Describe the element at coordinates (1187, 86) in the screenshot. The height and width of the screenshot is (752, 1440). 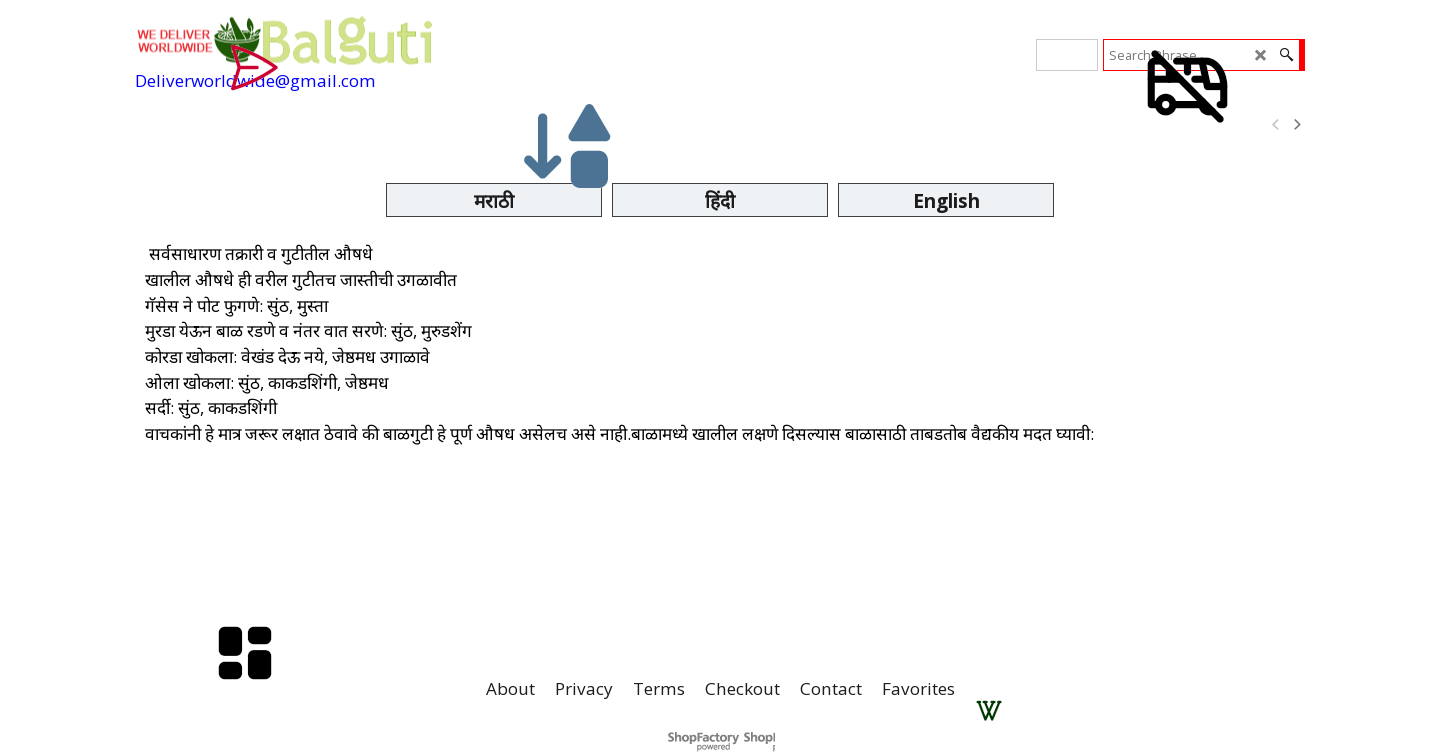
I see `bus service unavailable or cancelled` at that location.